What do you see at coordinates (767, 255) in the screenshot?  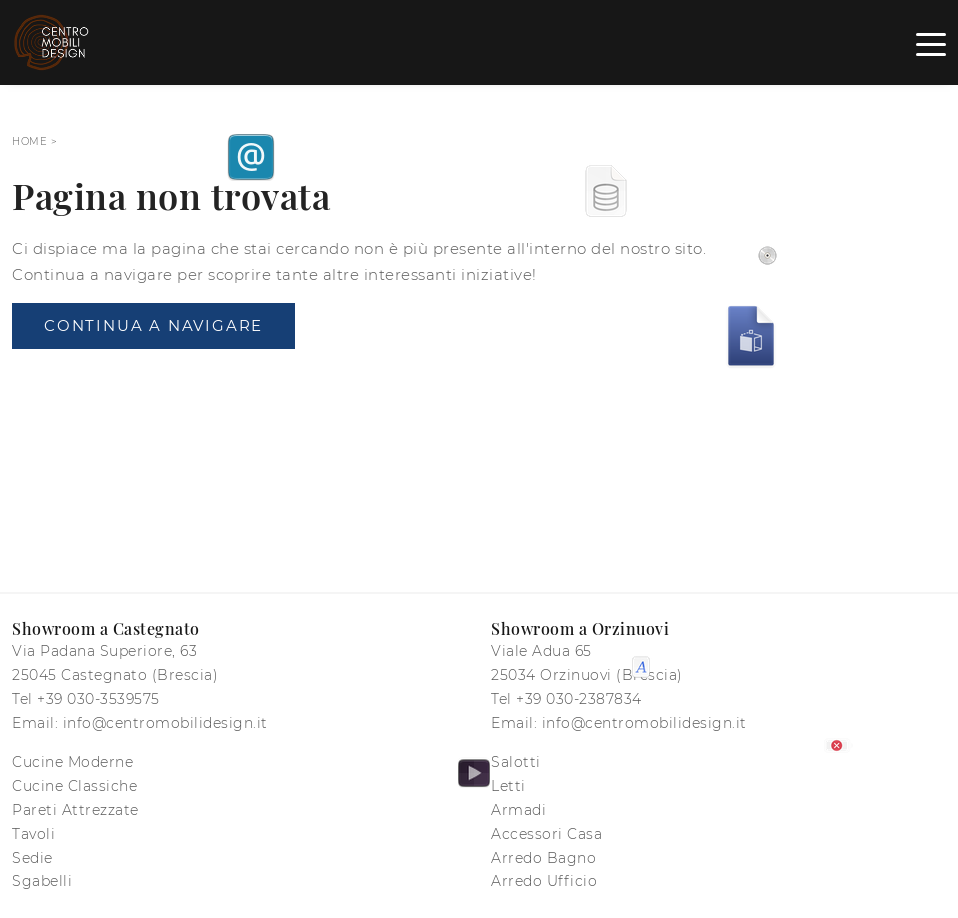 I see `access DVD-RW drive or disc` at bounding box center [767, 255].